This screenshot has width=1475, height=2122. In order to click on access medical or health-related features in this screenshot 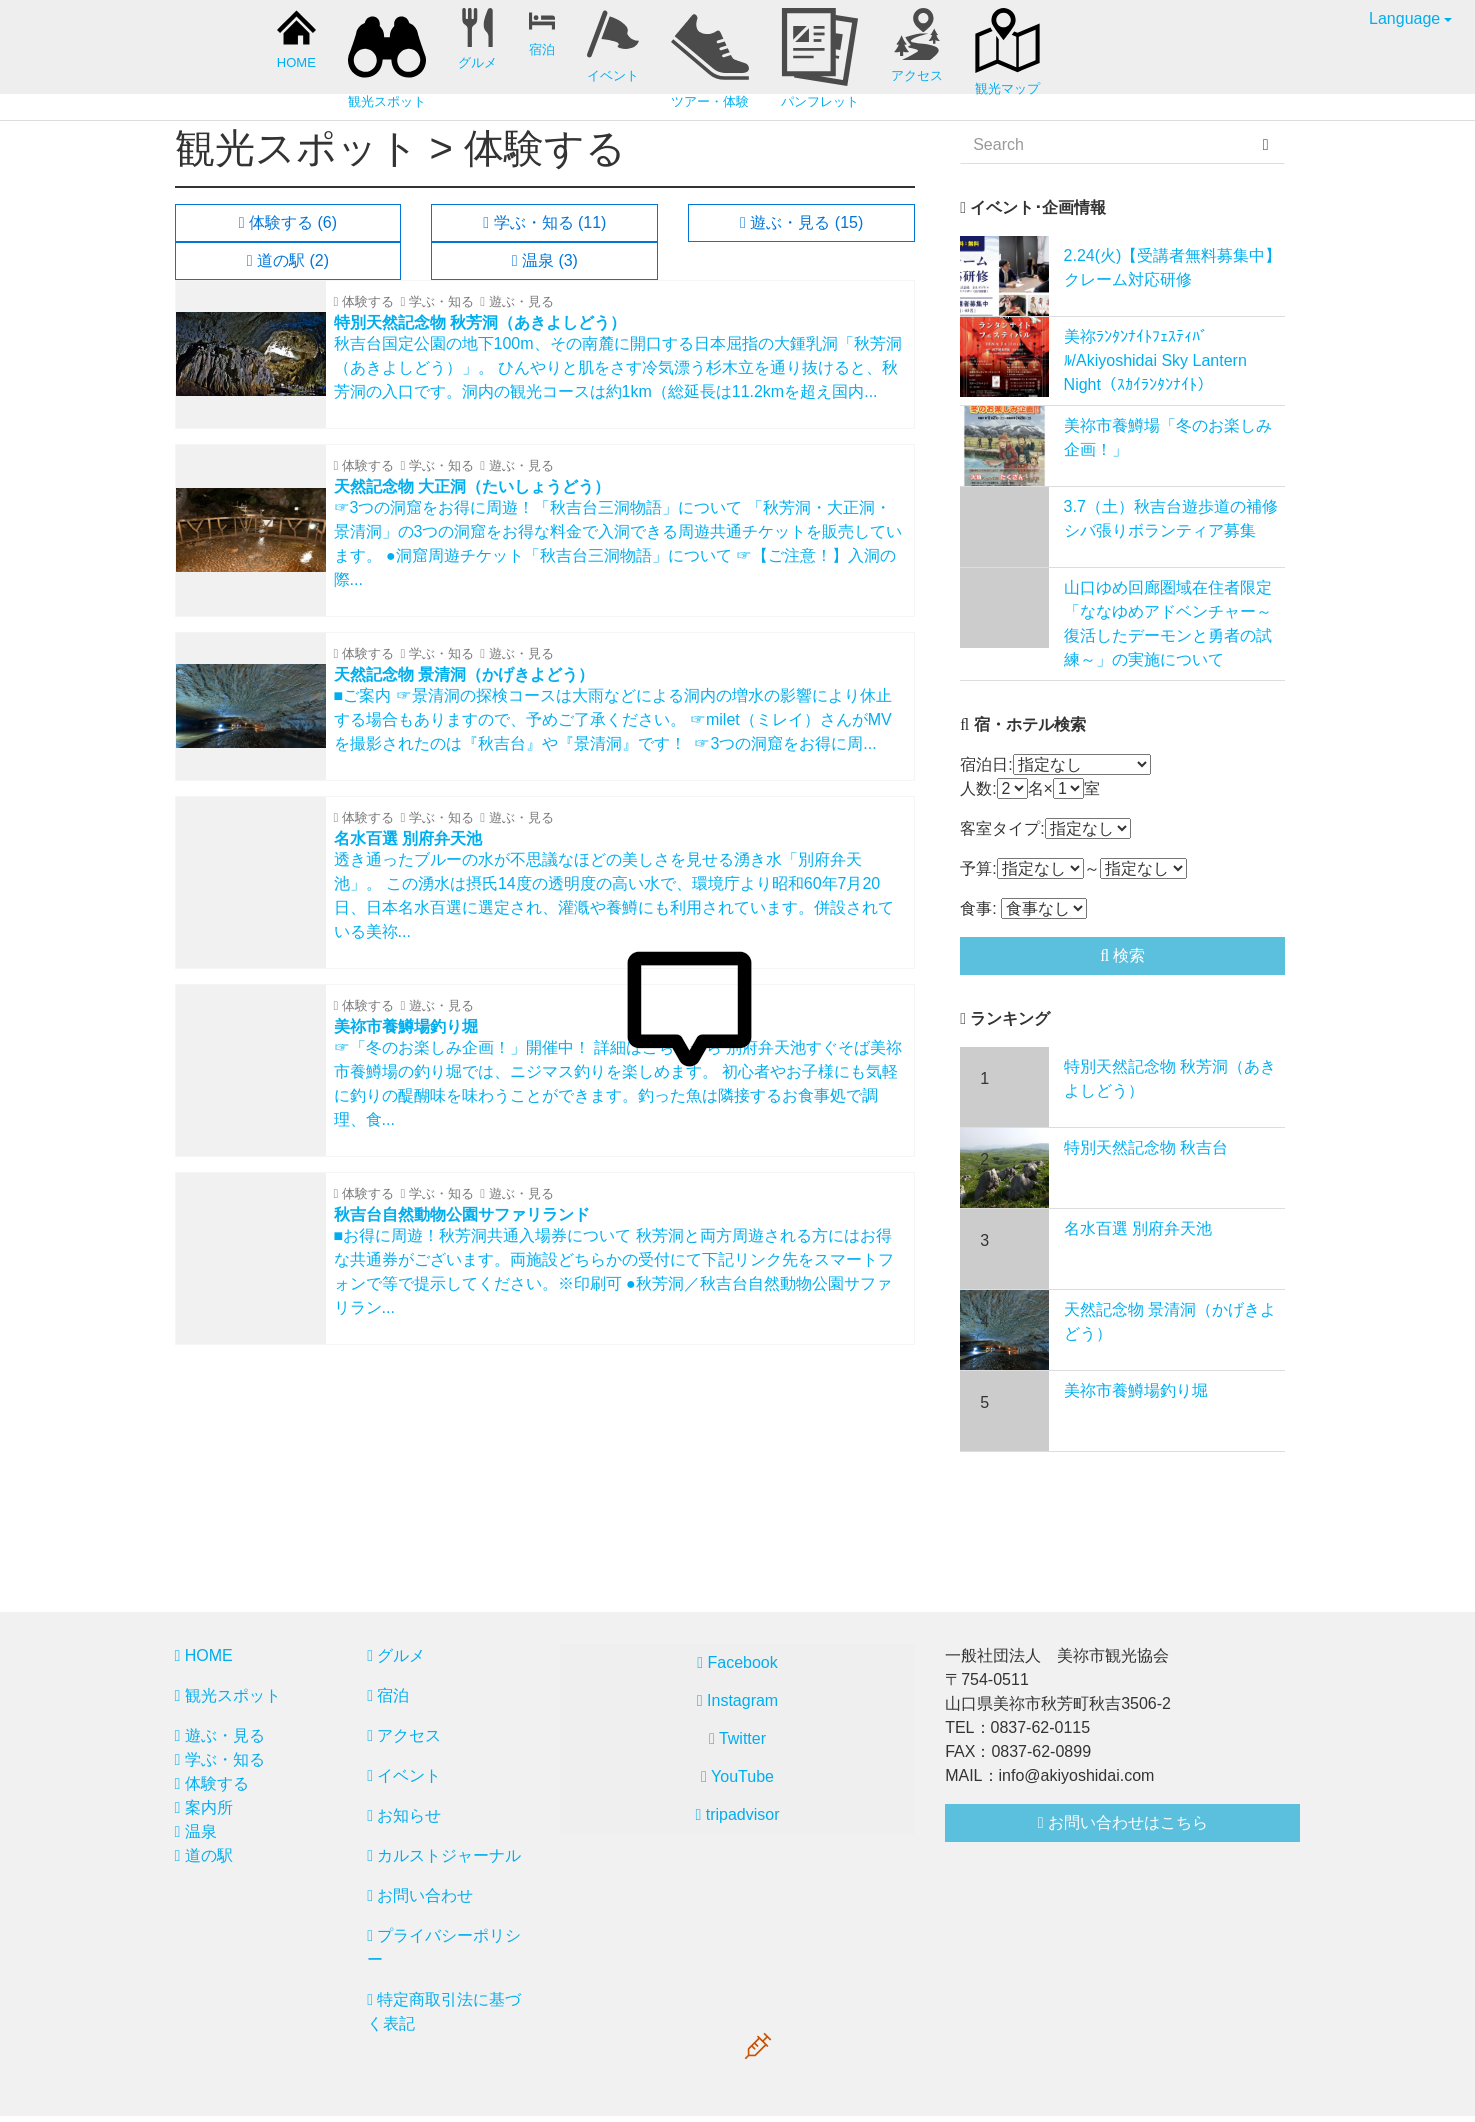, I will do `click(758, 2046)`.